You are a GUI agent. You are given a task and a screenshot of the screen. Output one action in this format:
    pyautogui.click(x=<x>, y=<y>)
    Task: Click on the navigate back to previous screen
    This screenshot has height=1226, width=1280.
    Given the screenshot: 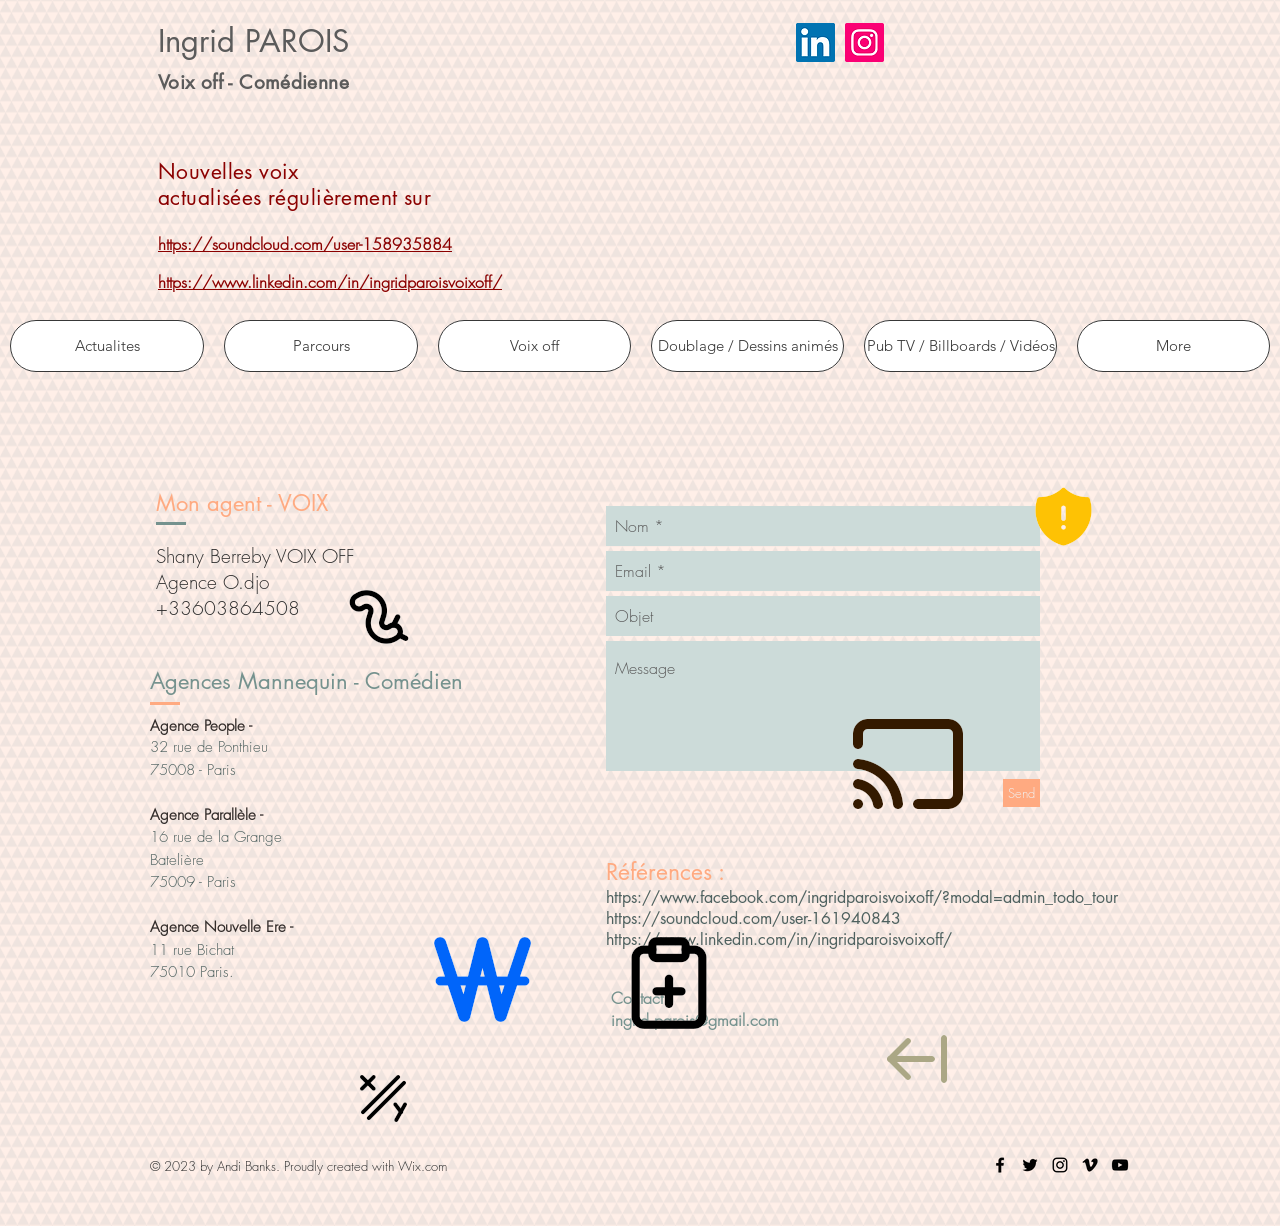 What is the action you would take?
    pyautogui.click(x=917, y=1059)
    